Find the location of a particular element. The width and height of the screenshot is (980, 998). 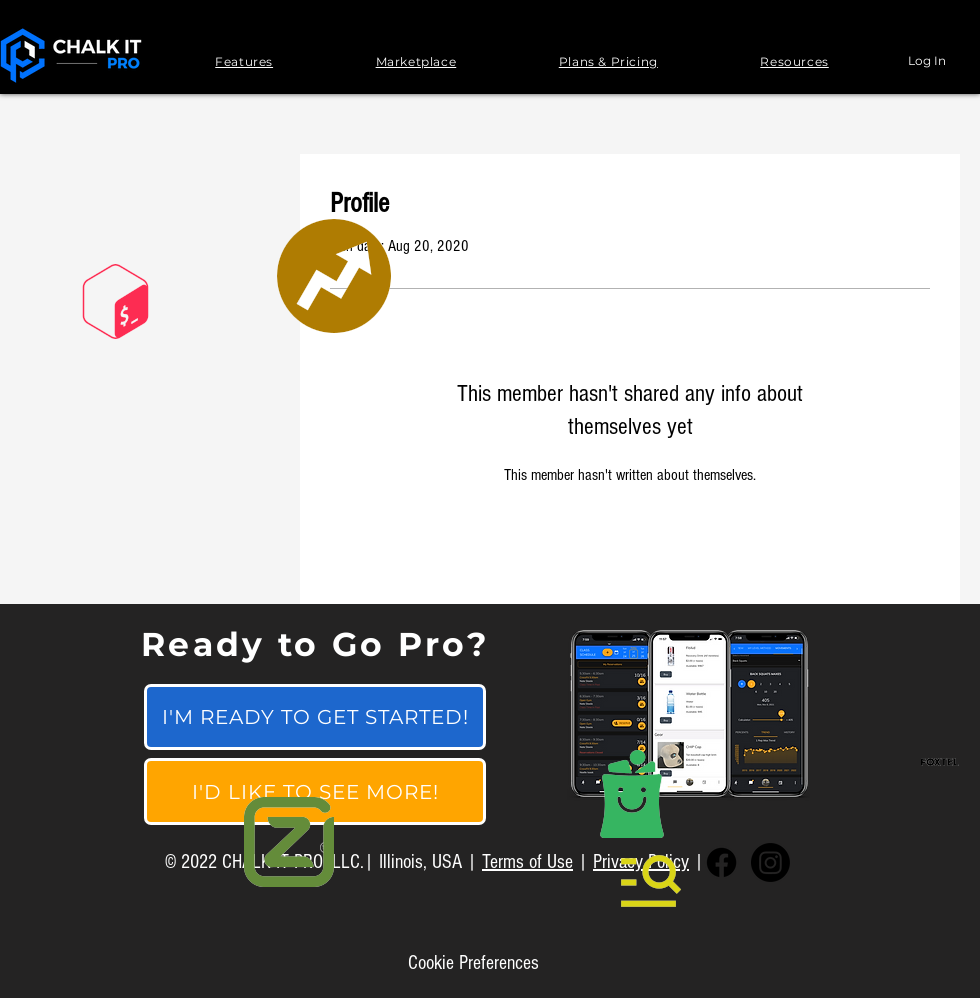

search within menu options is located at coordinates (648, 882).